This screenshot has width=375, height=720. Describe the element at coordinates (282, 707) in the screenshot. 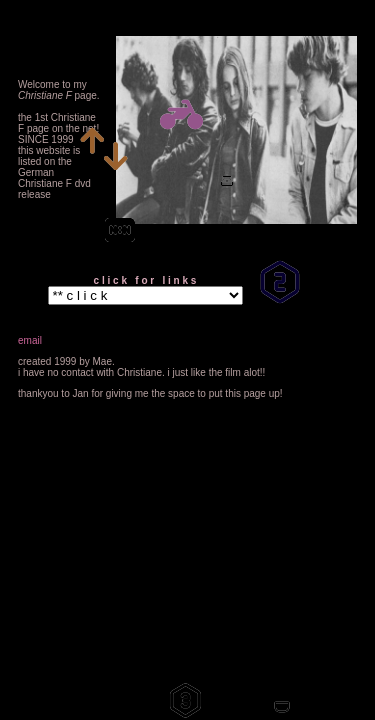

I see `container or card element with rounded bottom corners` at that location.